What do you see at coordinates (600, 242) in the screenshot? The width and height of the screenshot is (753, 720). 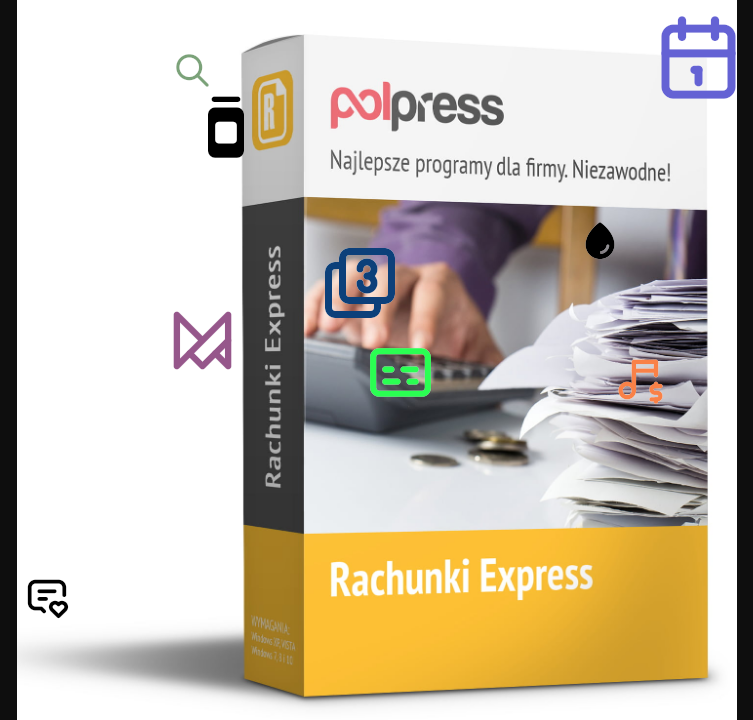 I see `adjust water or hydration settings` at bounding box center [600, 242].